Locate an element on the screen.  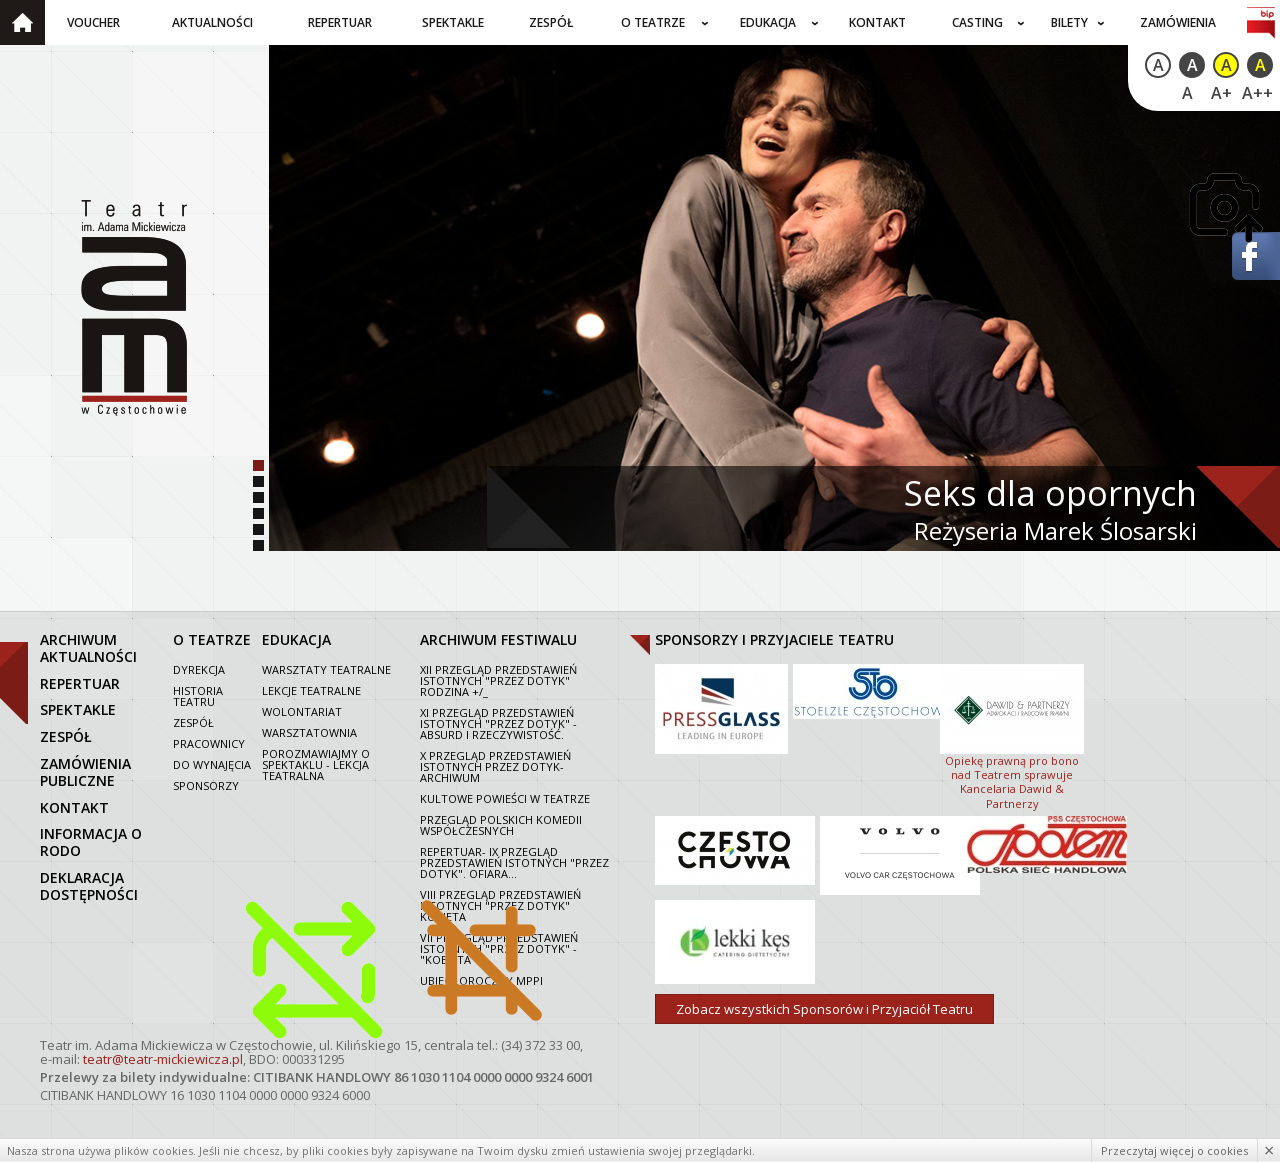
repeat mode is disabled is located at coordinates (314, 970).